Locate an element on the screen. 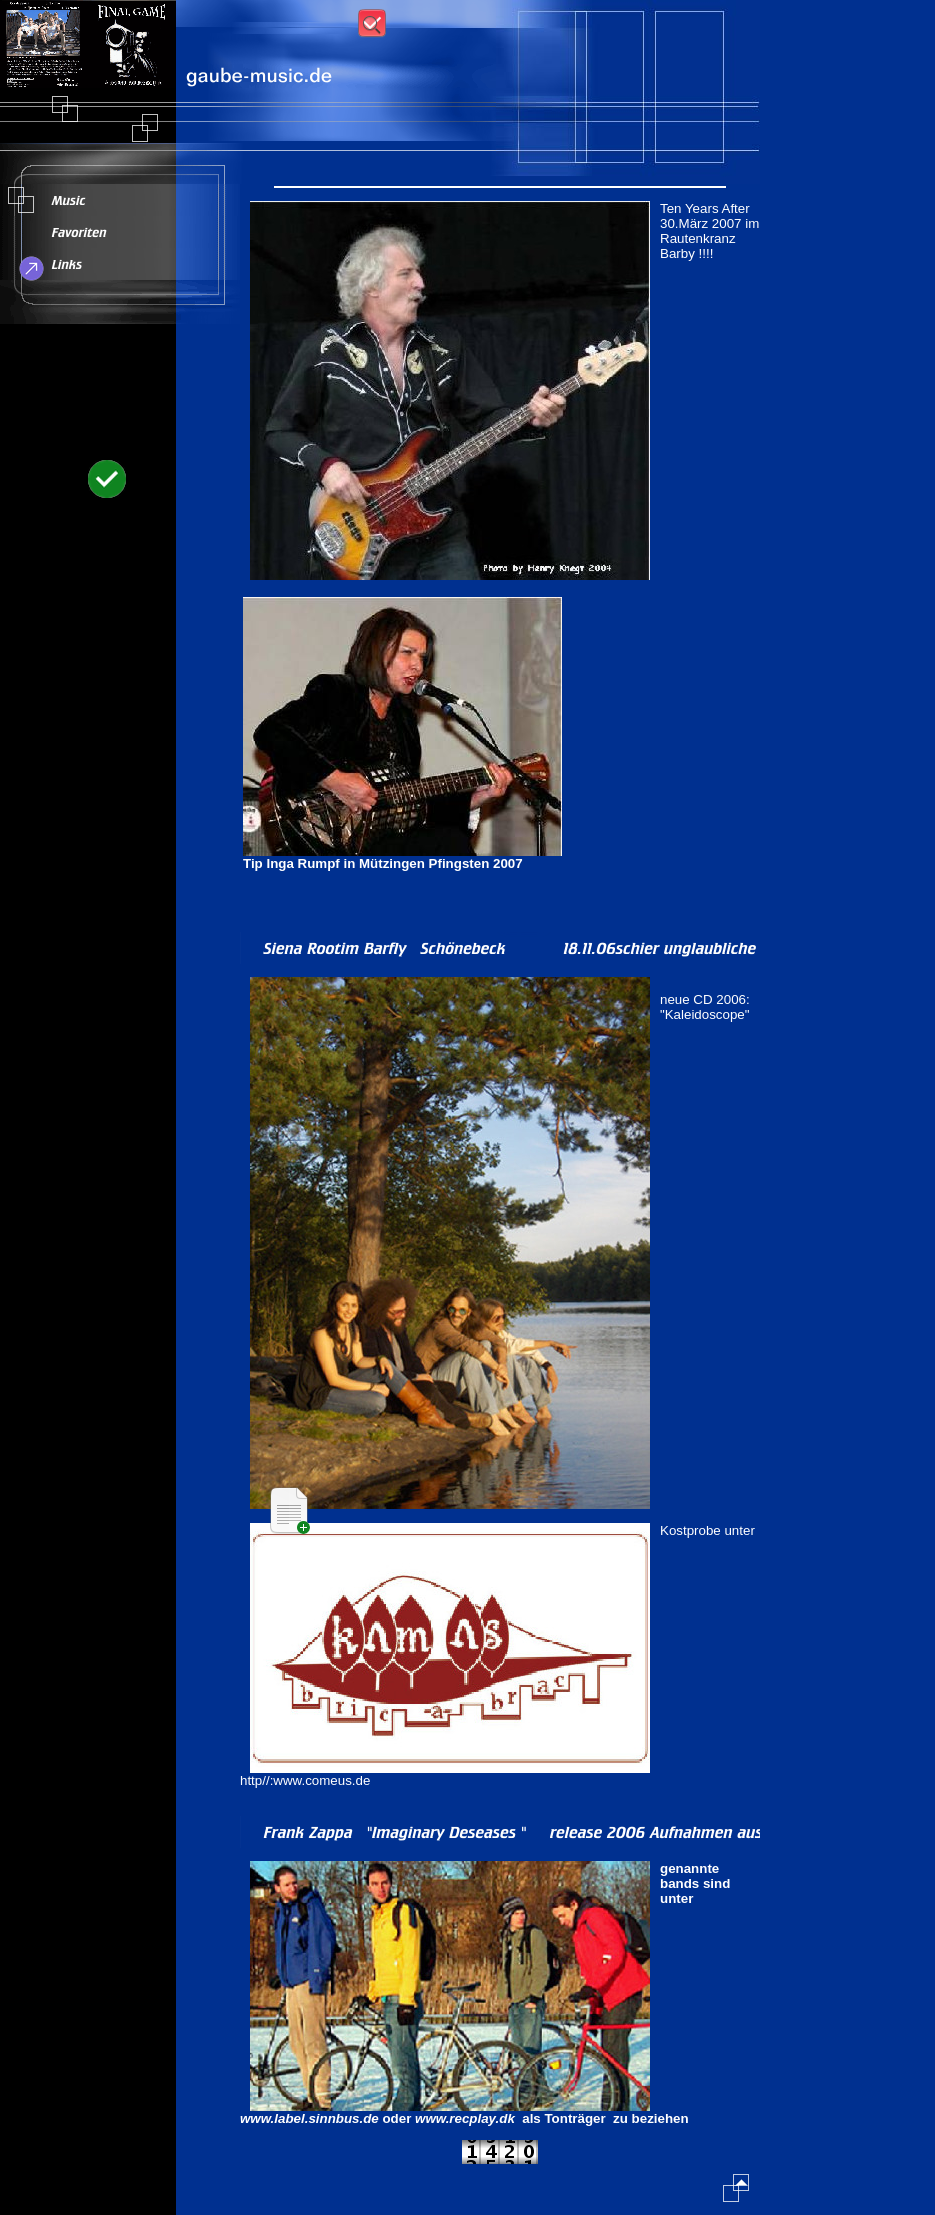 Image resolution: width=935 pixels, height=2215 pixels. indicates a symbolic link or shortcut to another file is located at coordinates (31, 268).